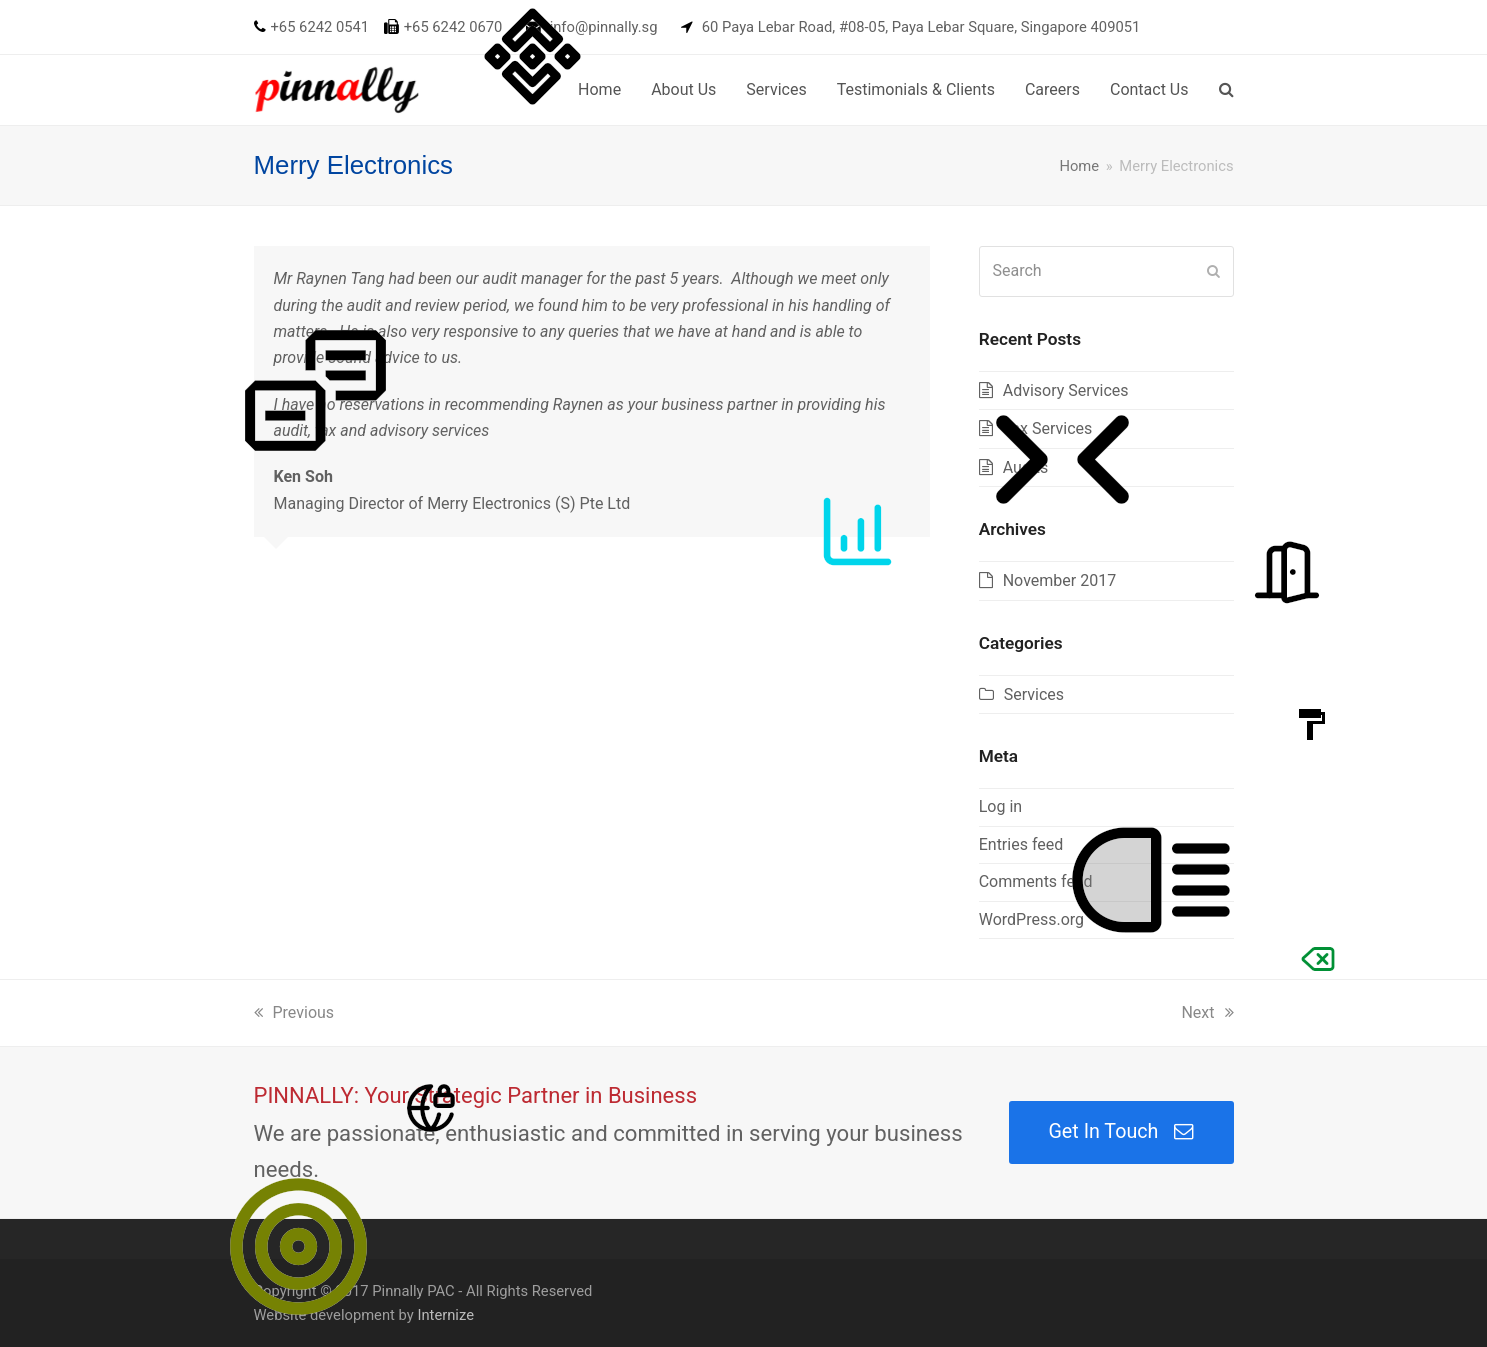 Image resolution: width=1487 pixels, height=1347 pixels. What do you see at coordinates (1287, 572) in the screenshot?
I see `log out or exit the application` at bounding box center [1287, 572].